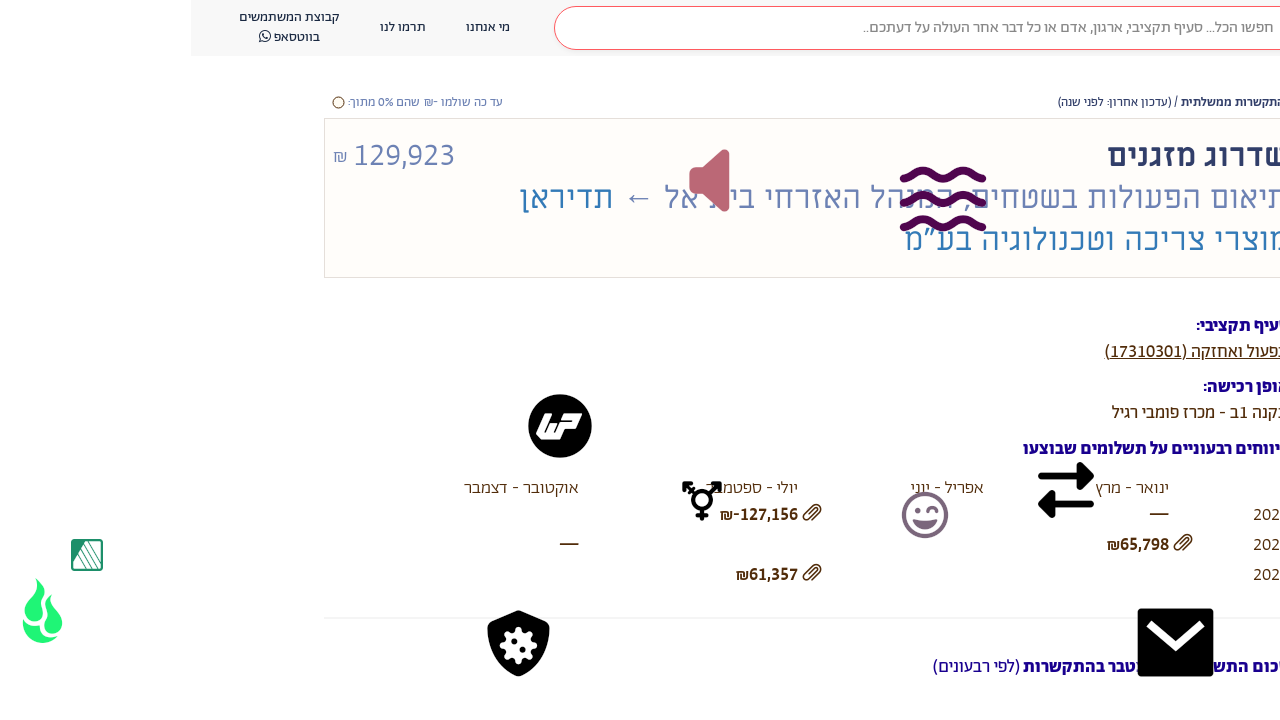 The image size is (1280, 720). Describe the element at coordinates (520, 643) in the screenshot. I see `virus protection or antivirus security status` at that location.